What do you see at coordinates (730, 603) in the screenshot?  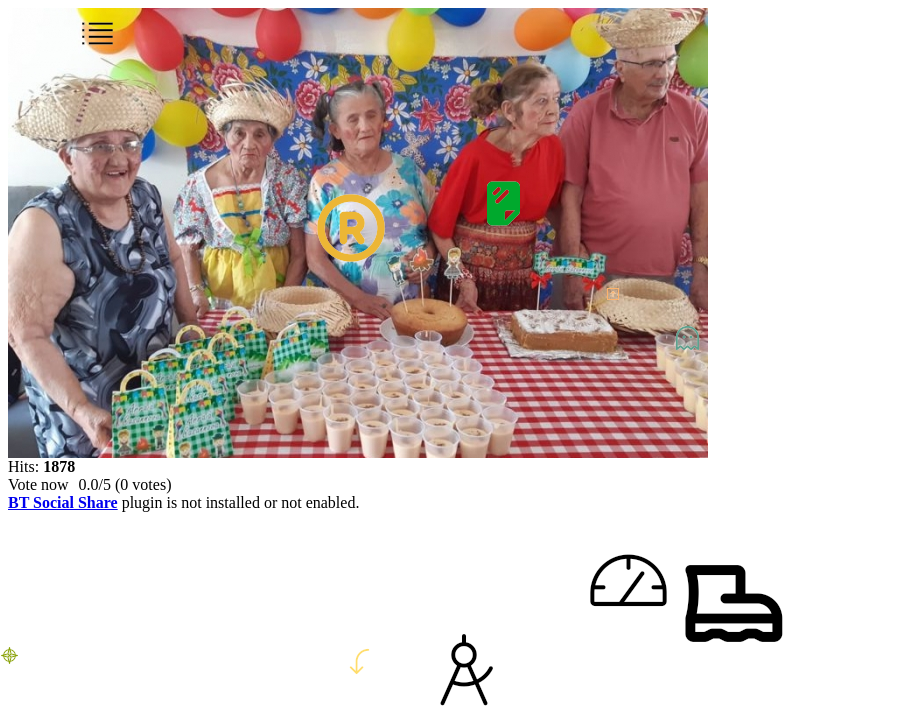 I see `browse footwear or shoe products` at bounding box center [730, 603].